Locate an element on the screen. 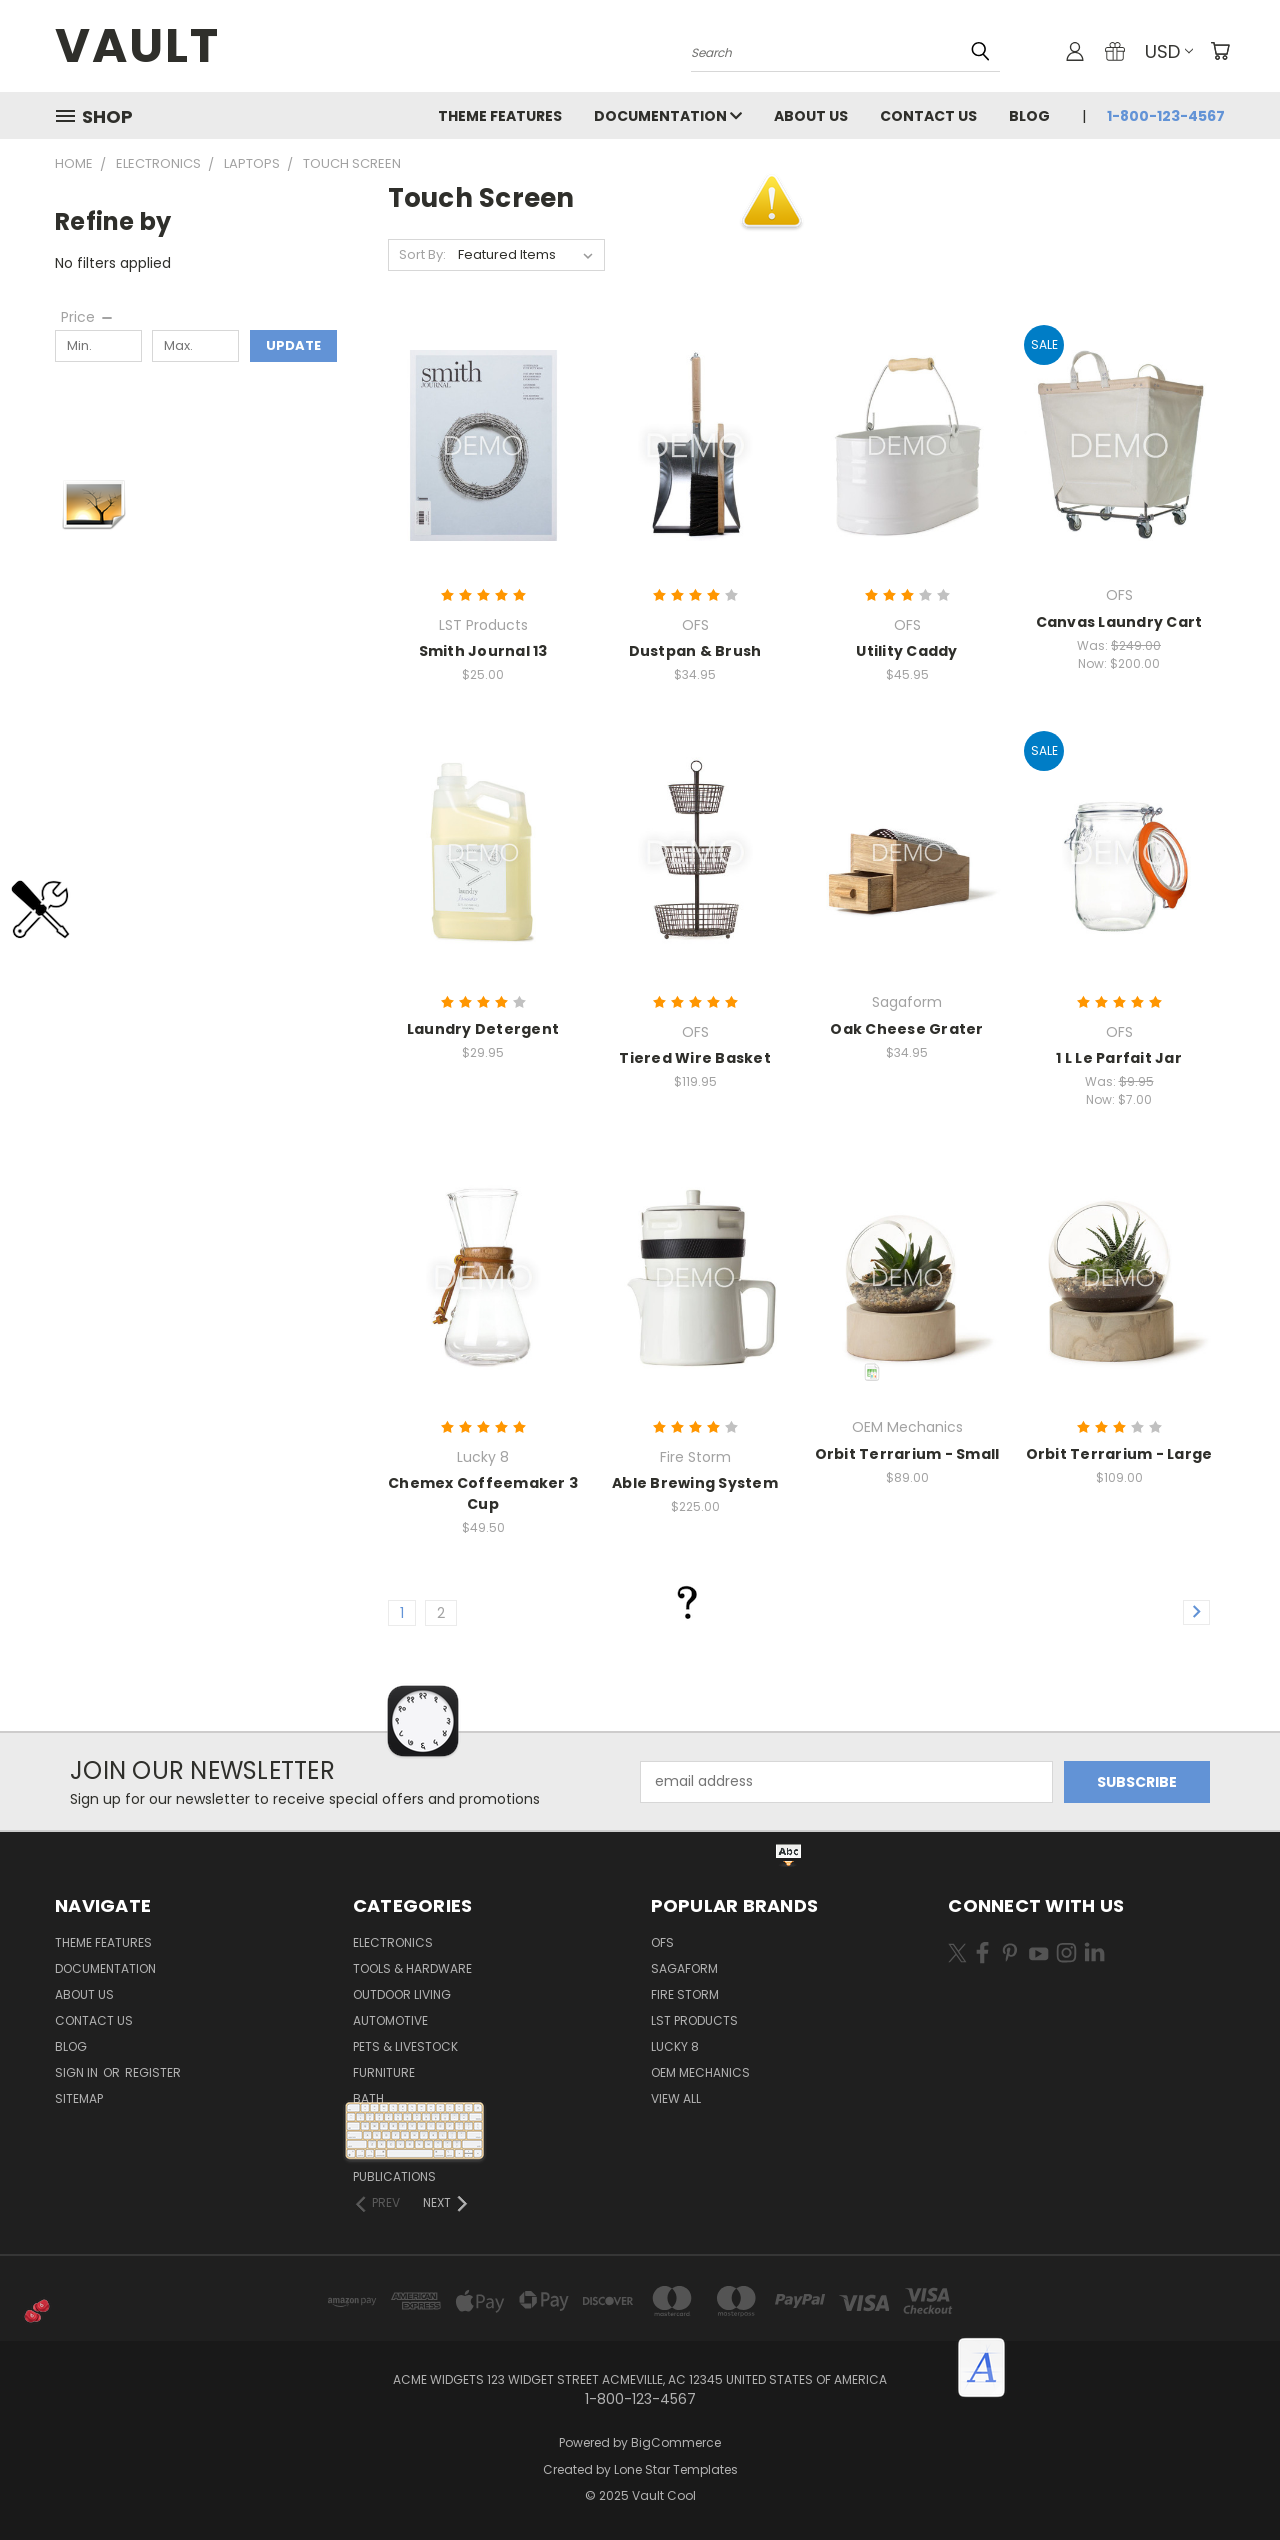 This screenshot has width=1280, height=2540. open the clock app is located at coordinates (423, 1721).